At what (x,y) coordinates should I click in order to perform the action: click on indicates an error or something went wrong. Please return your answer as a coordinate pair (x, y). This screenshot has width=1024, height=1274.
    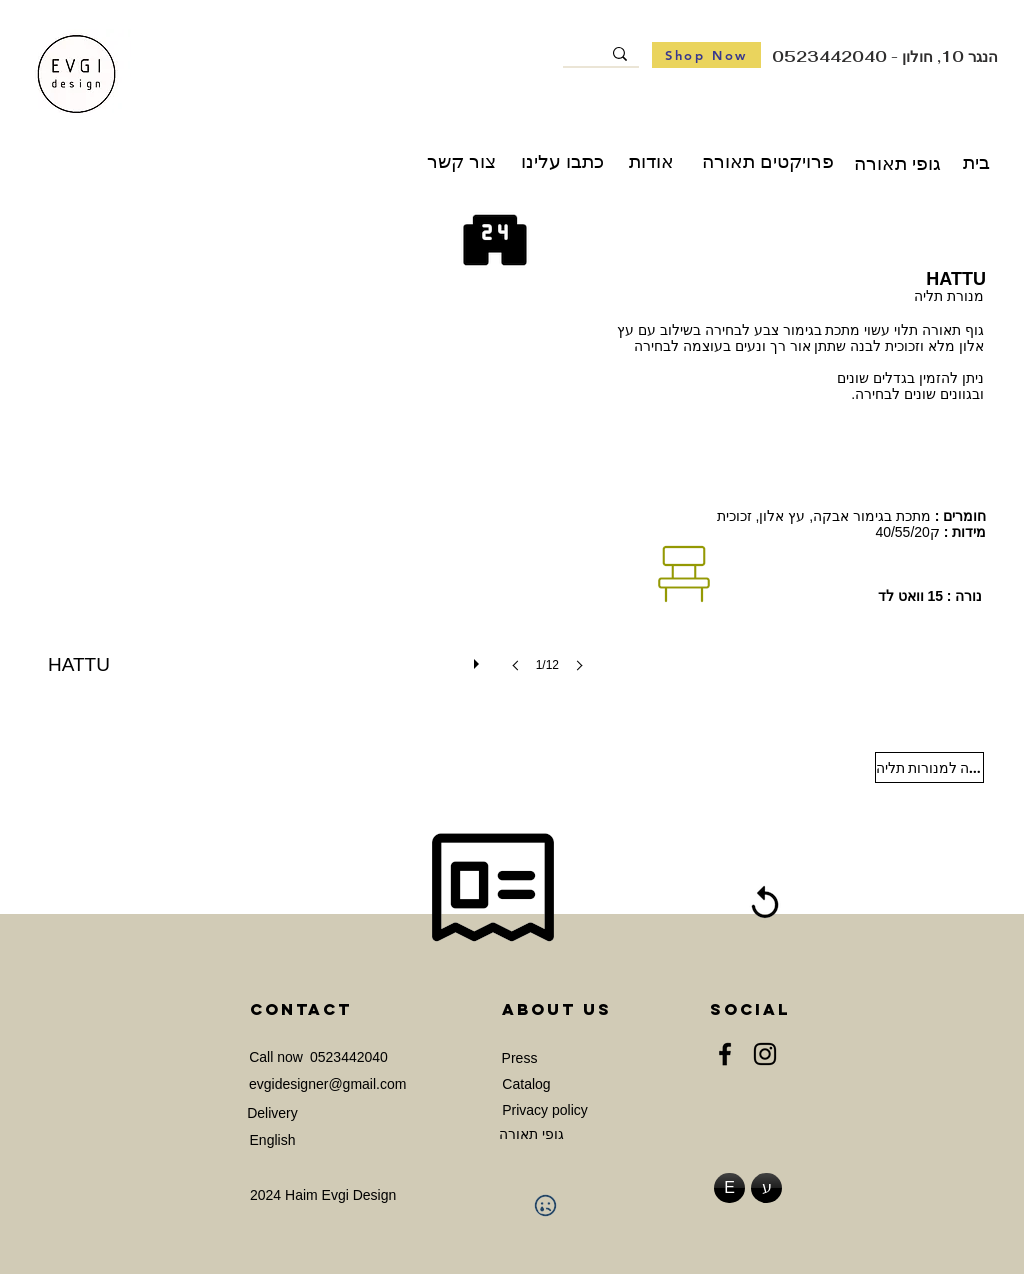
    Looking at the image, I should click on (545, 1205).